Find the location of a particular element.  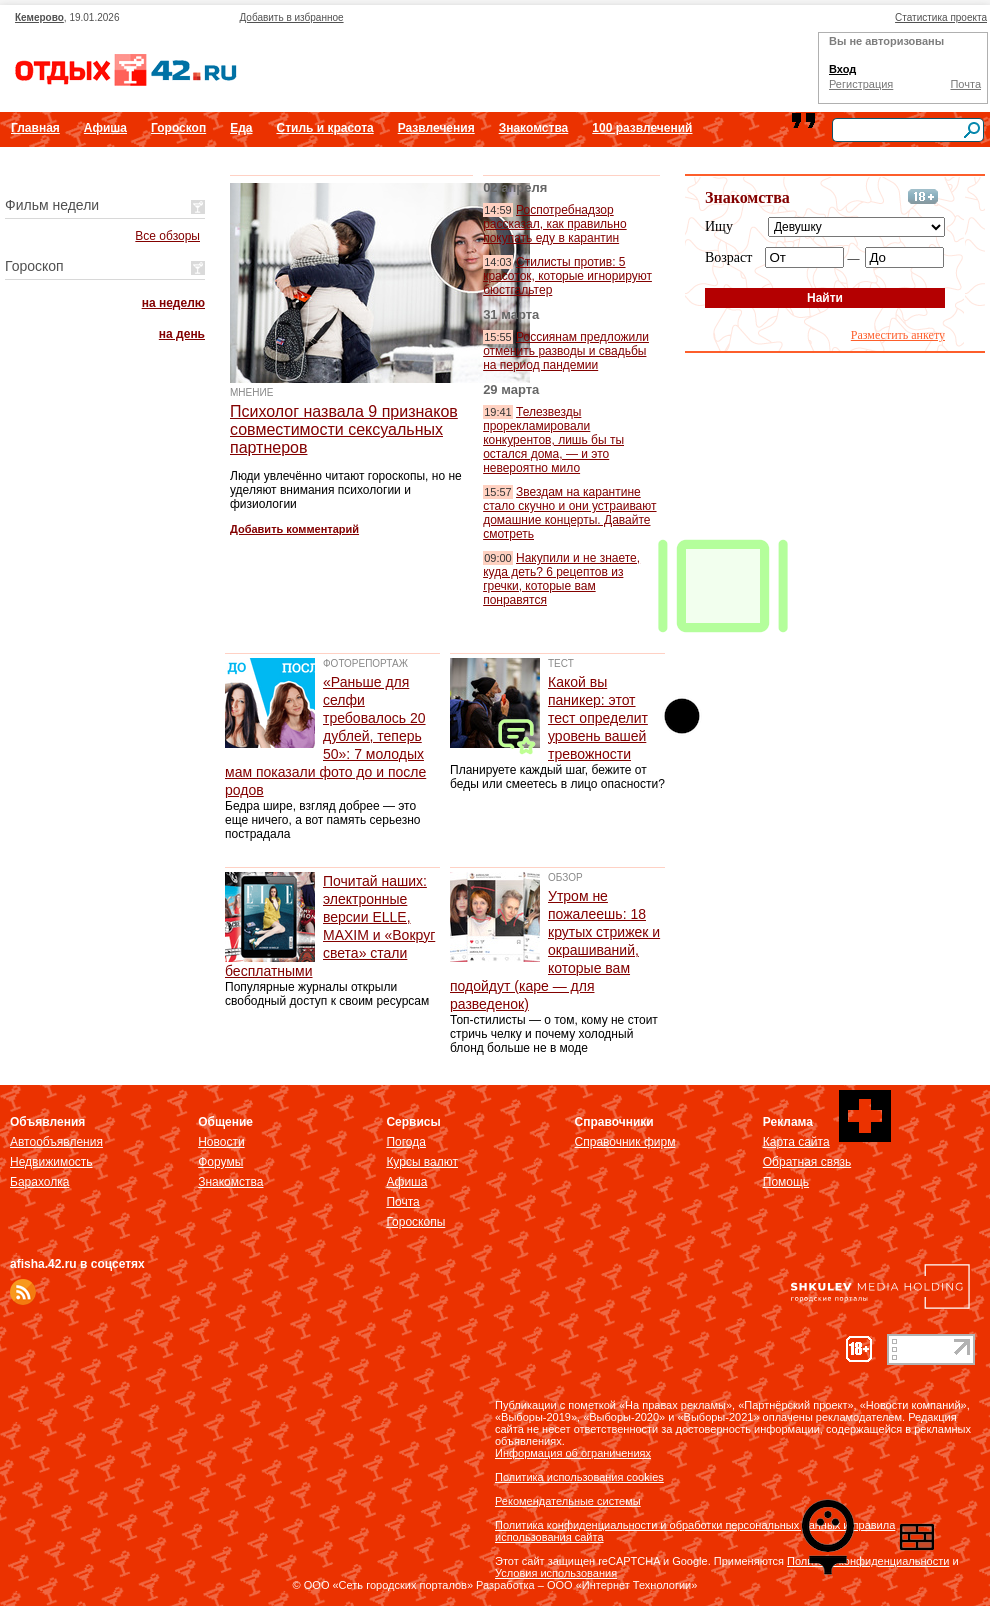

indicates a filled or selected radio button option is located at coordinates (682, 716).